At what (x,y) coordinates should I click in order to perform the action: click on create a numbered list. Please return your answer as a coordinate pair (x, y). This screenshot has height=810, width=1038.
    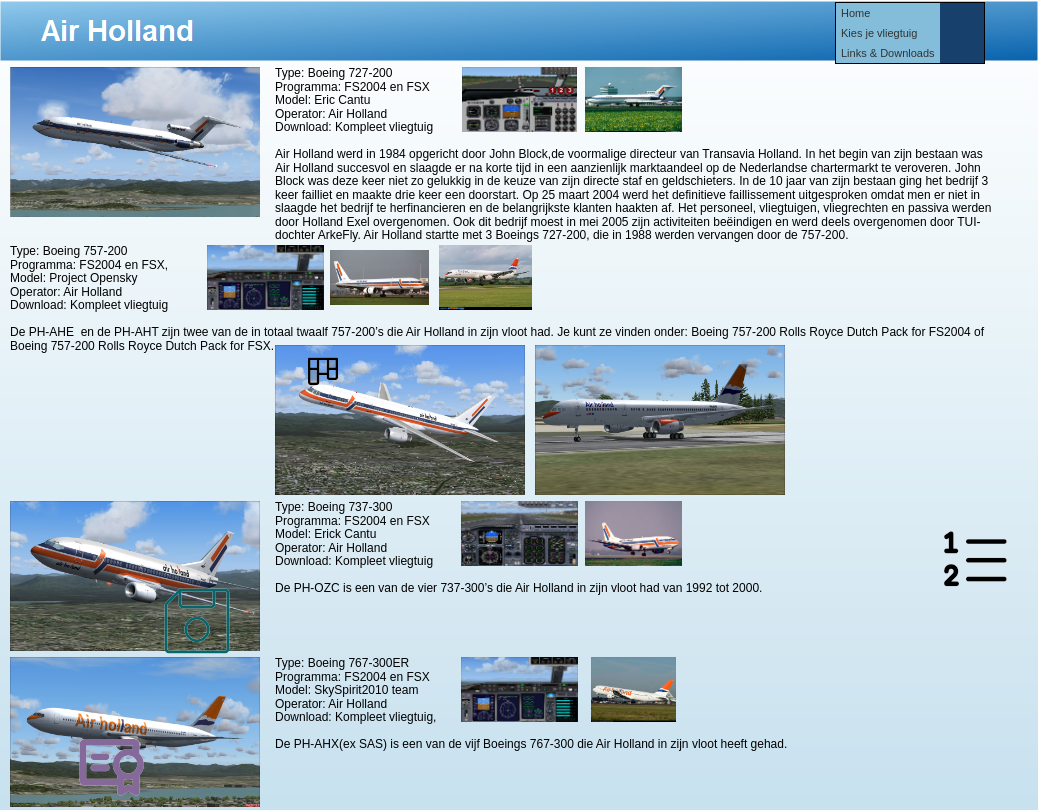
    Looking at the image, I should click on (978, 559).